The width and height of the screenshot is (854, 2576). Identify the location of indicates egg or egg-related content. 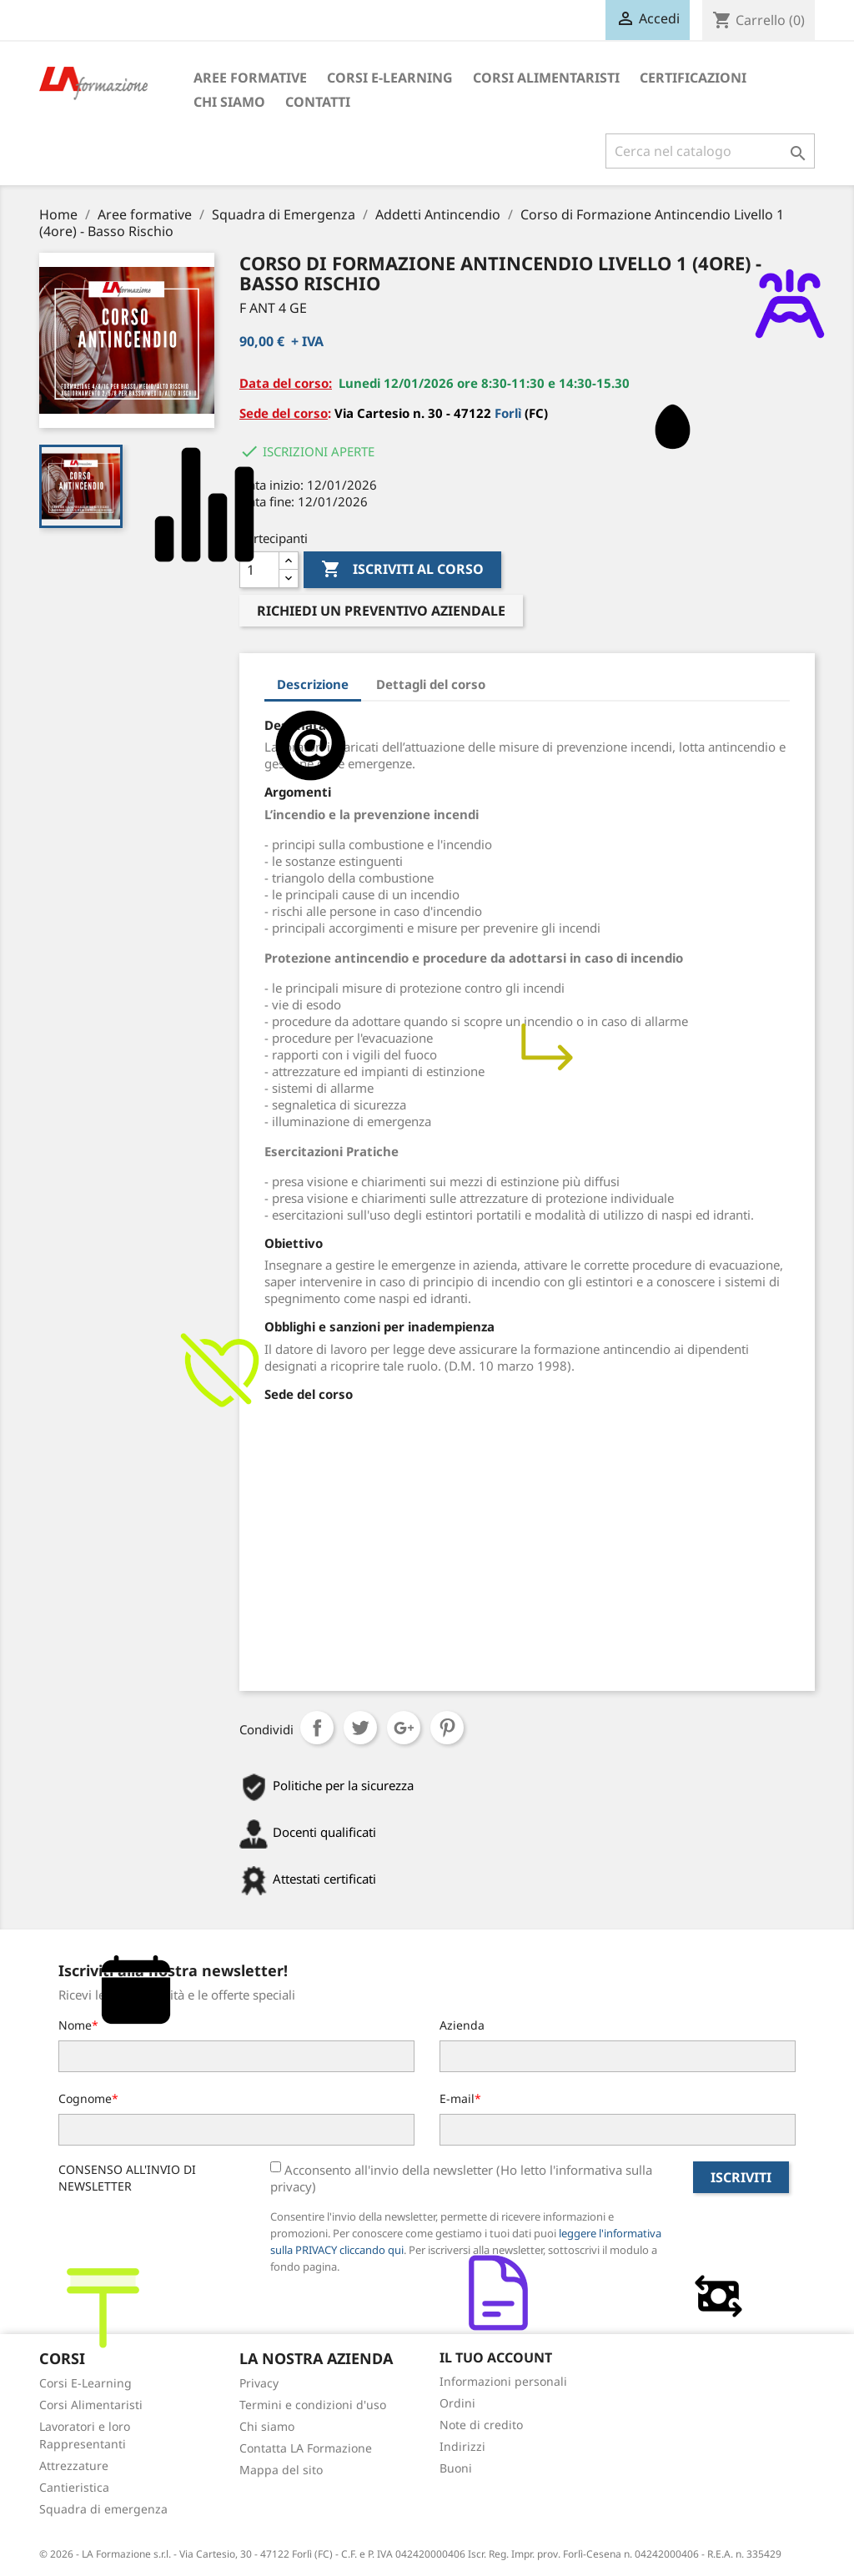
(672, 426).